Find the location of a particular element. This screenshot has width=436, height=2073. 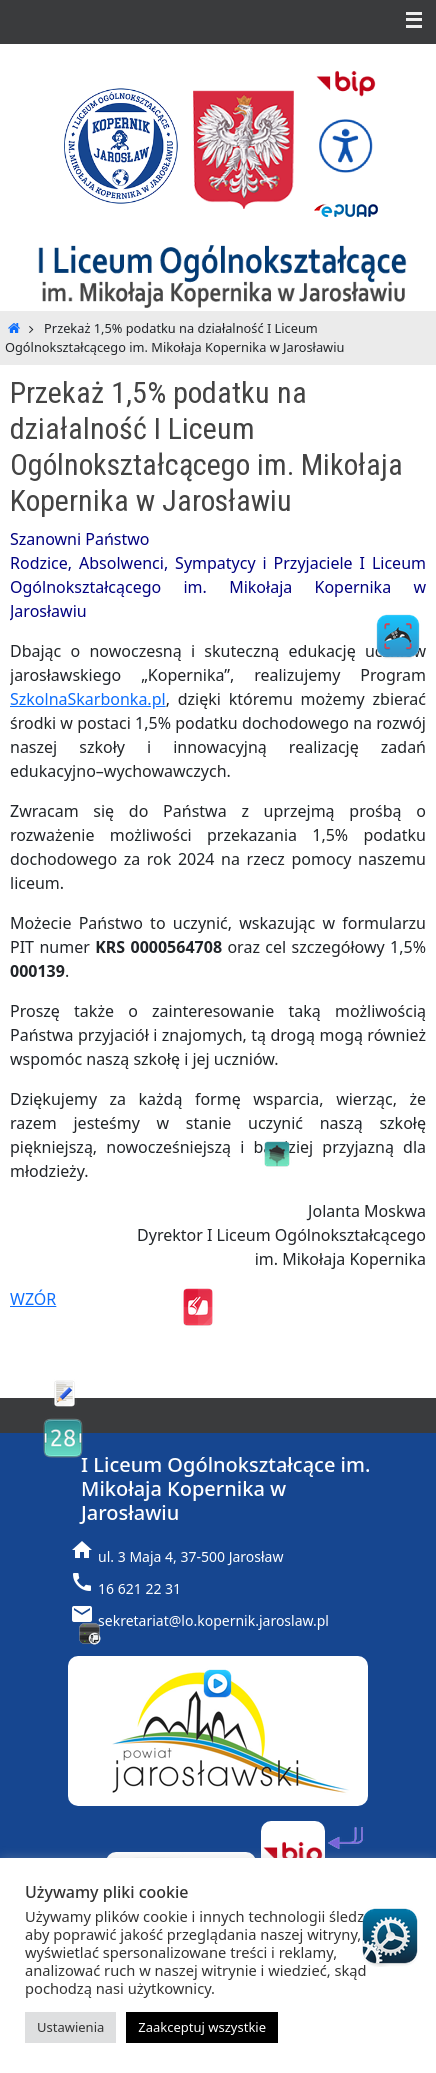

open Steam client settings is located at coordinates (390, 1936).